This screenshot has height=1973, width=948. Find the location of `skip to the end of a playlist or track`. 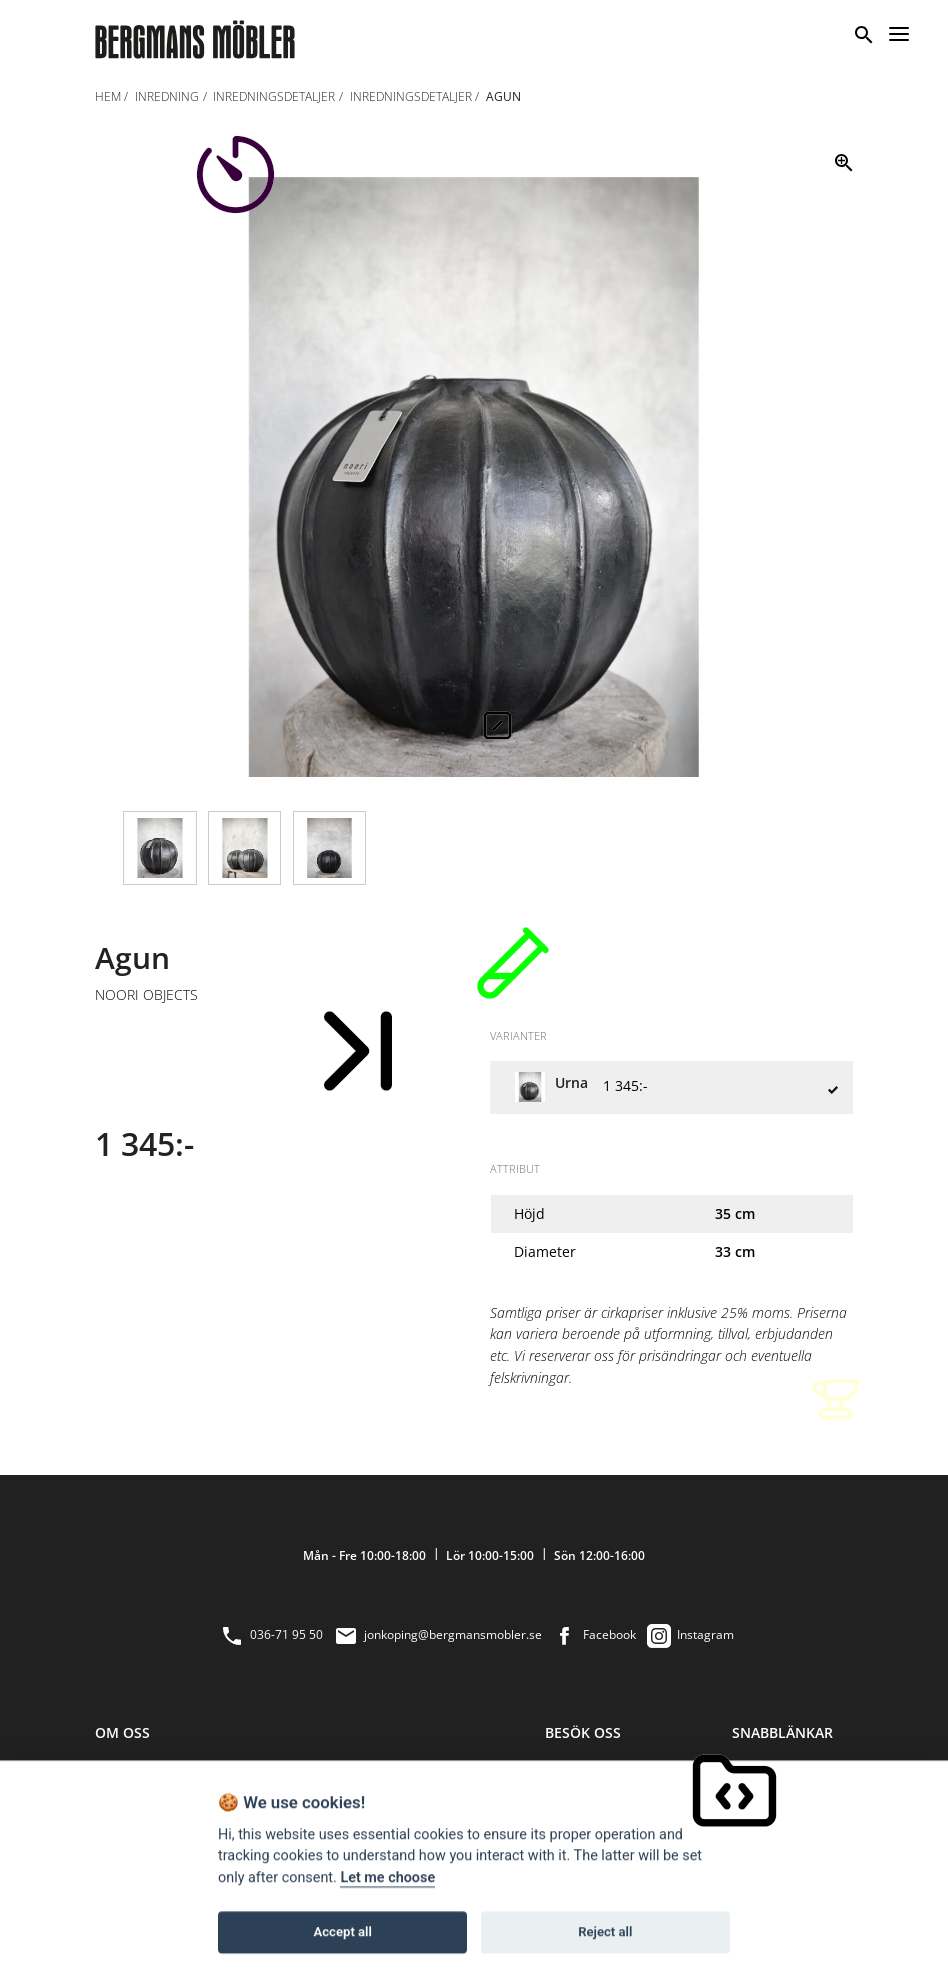

skip to the end of a playlist or track is located at coordinates (358, 1051).